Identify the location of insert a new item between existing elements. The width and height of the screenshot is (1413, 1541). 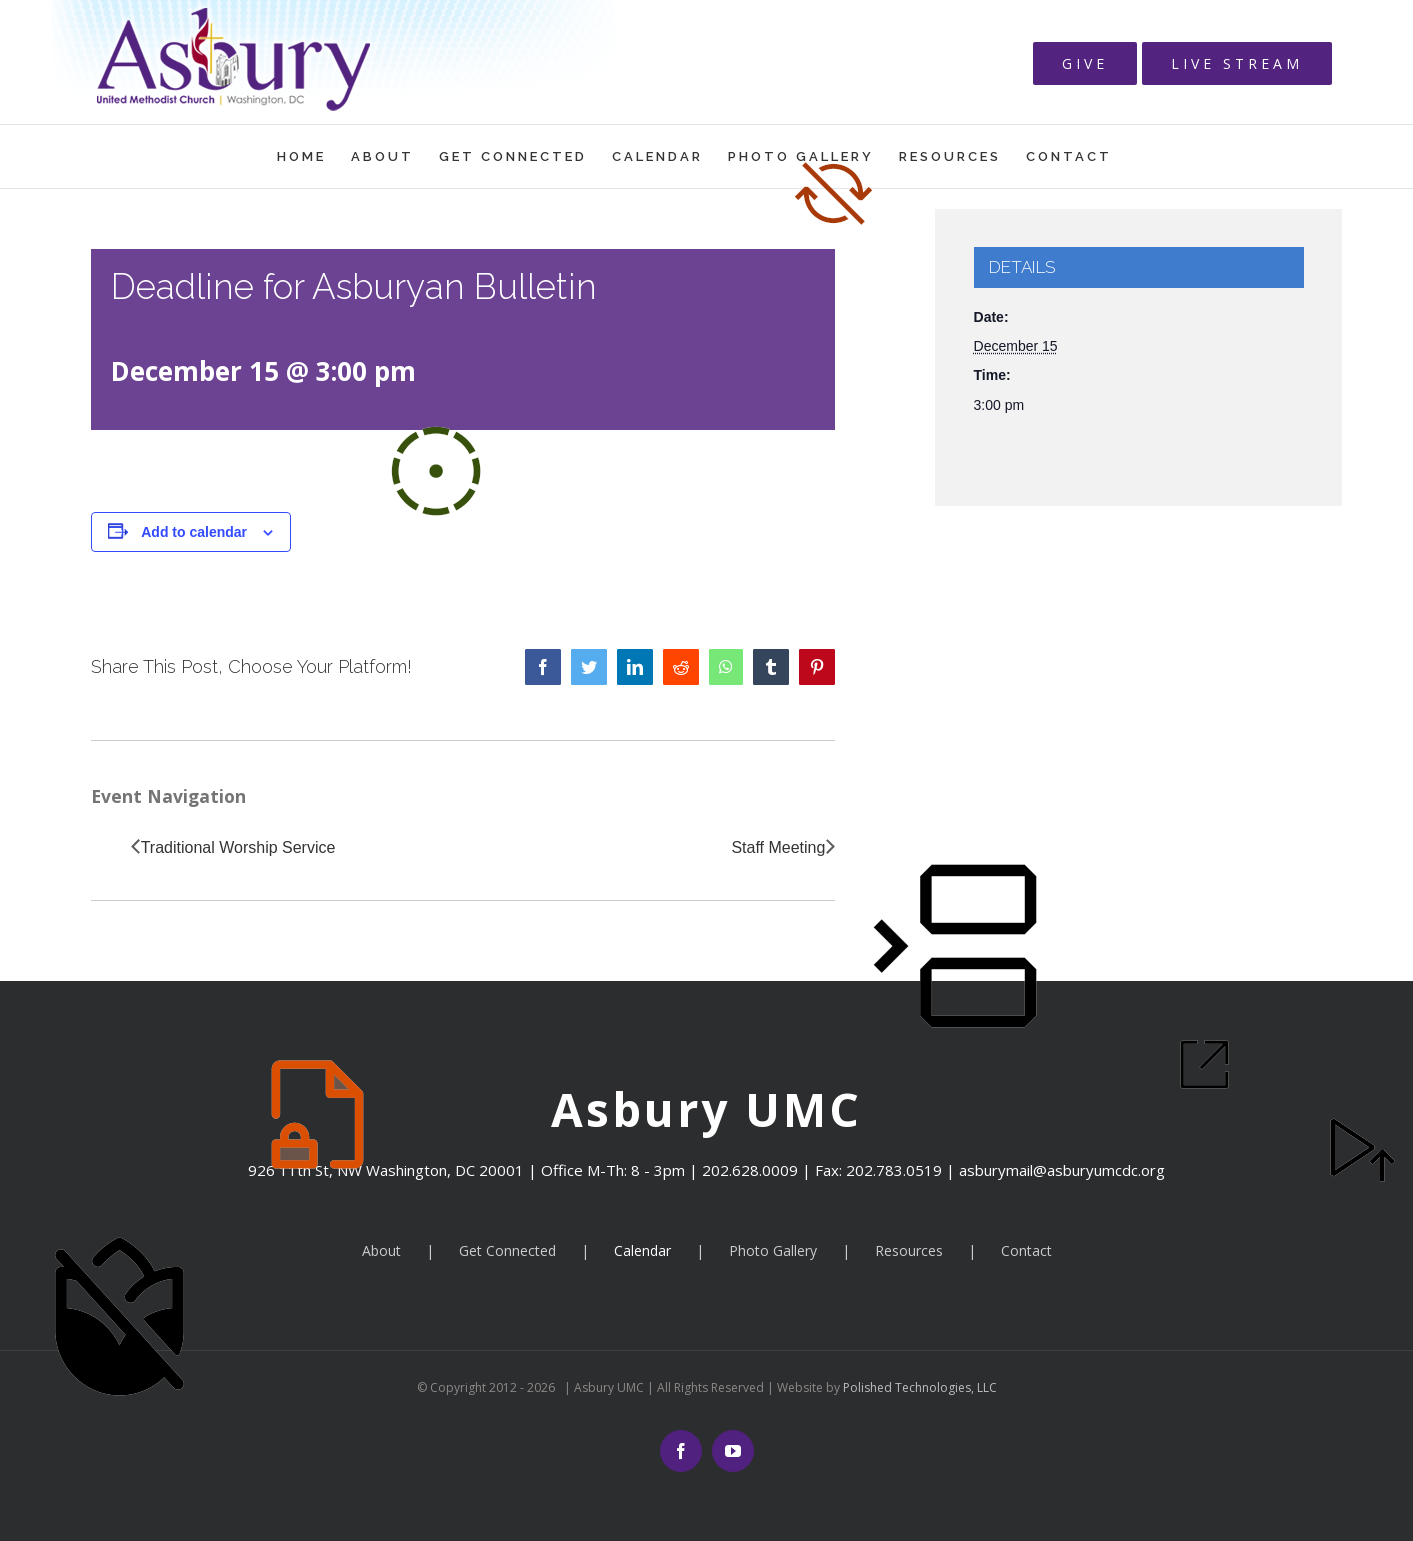
(955, 946).